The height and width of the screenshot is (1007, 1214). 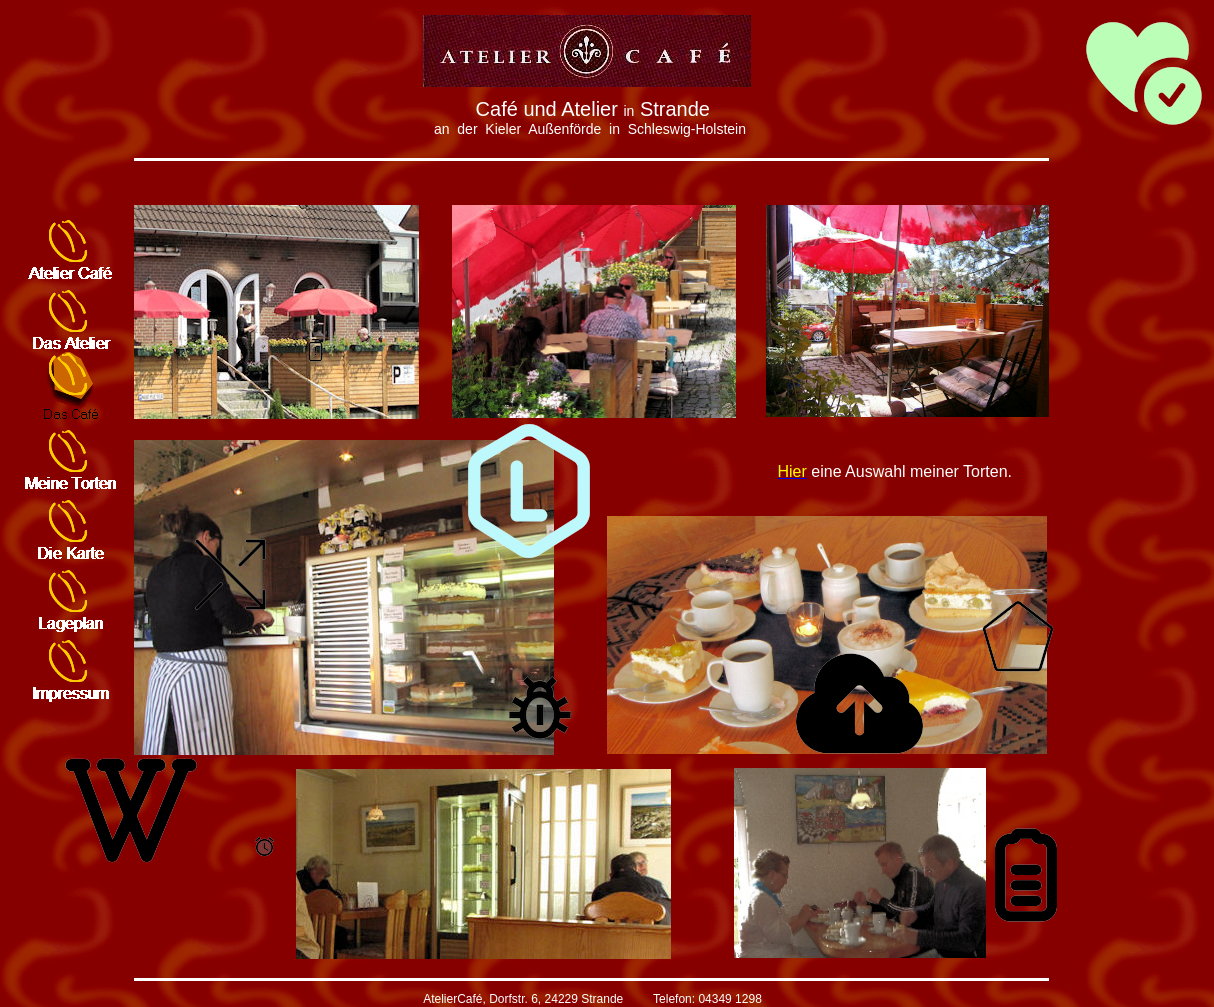 I want to click on battery level indicator showing medium charge, so click(x=1026, y=875).